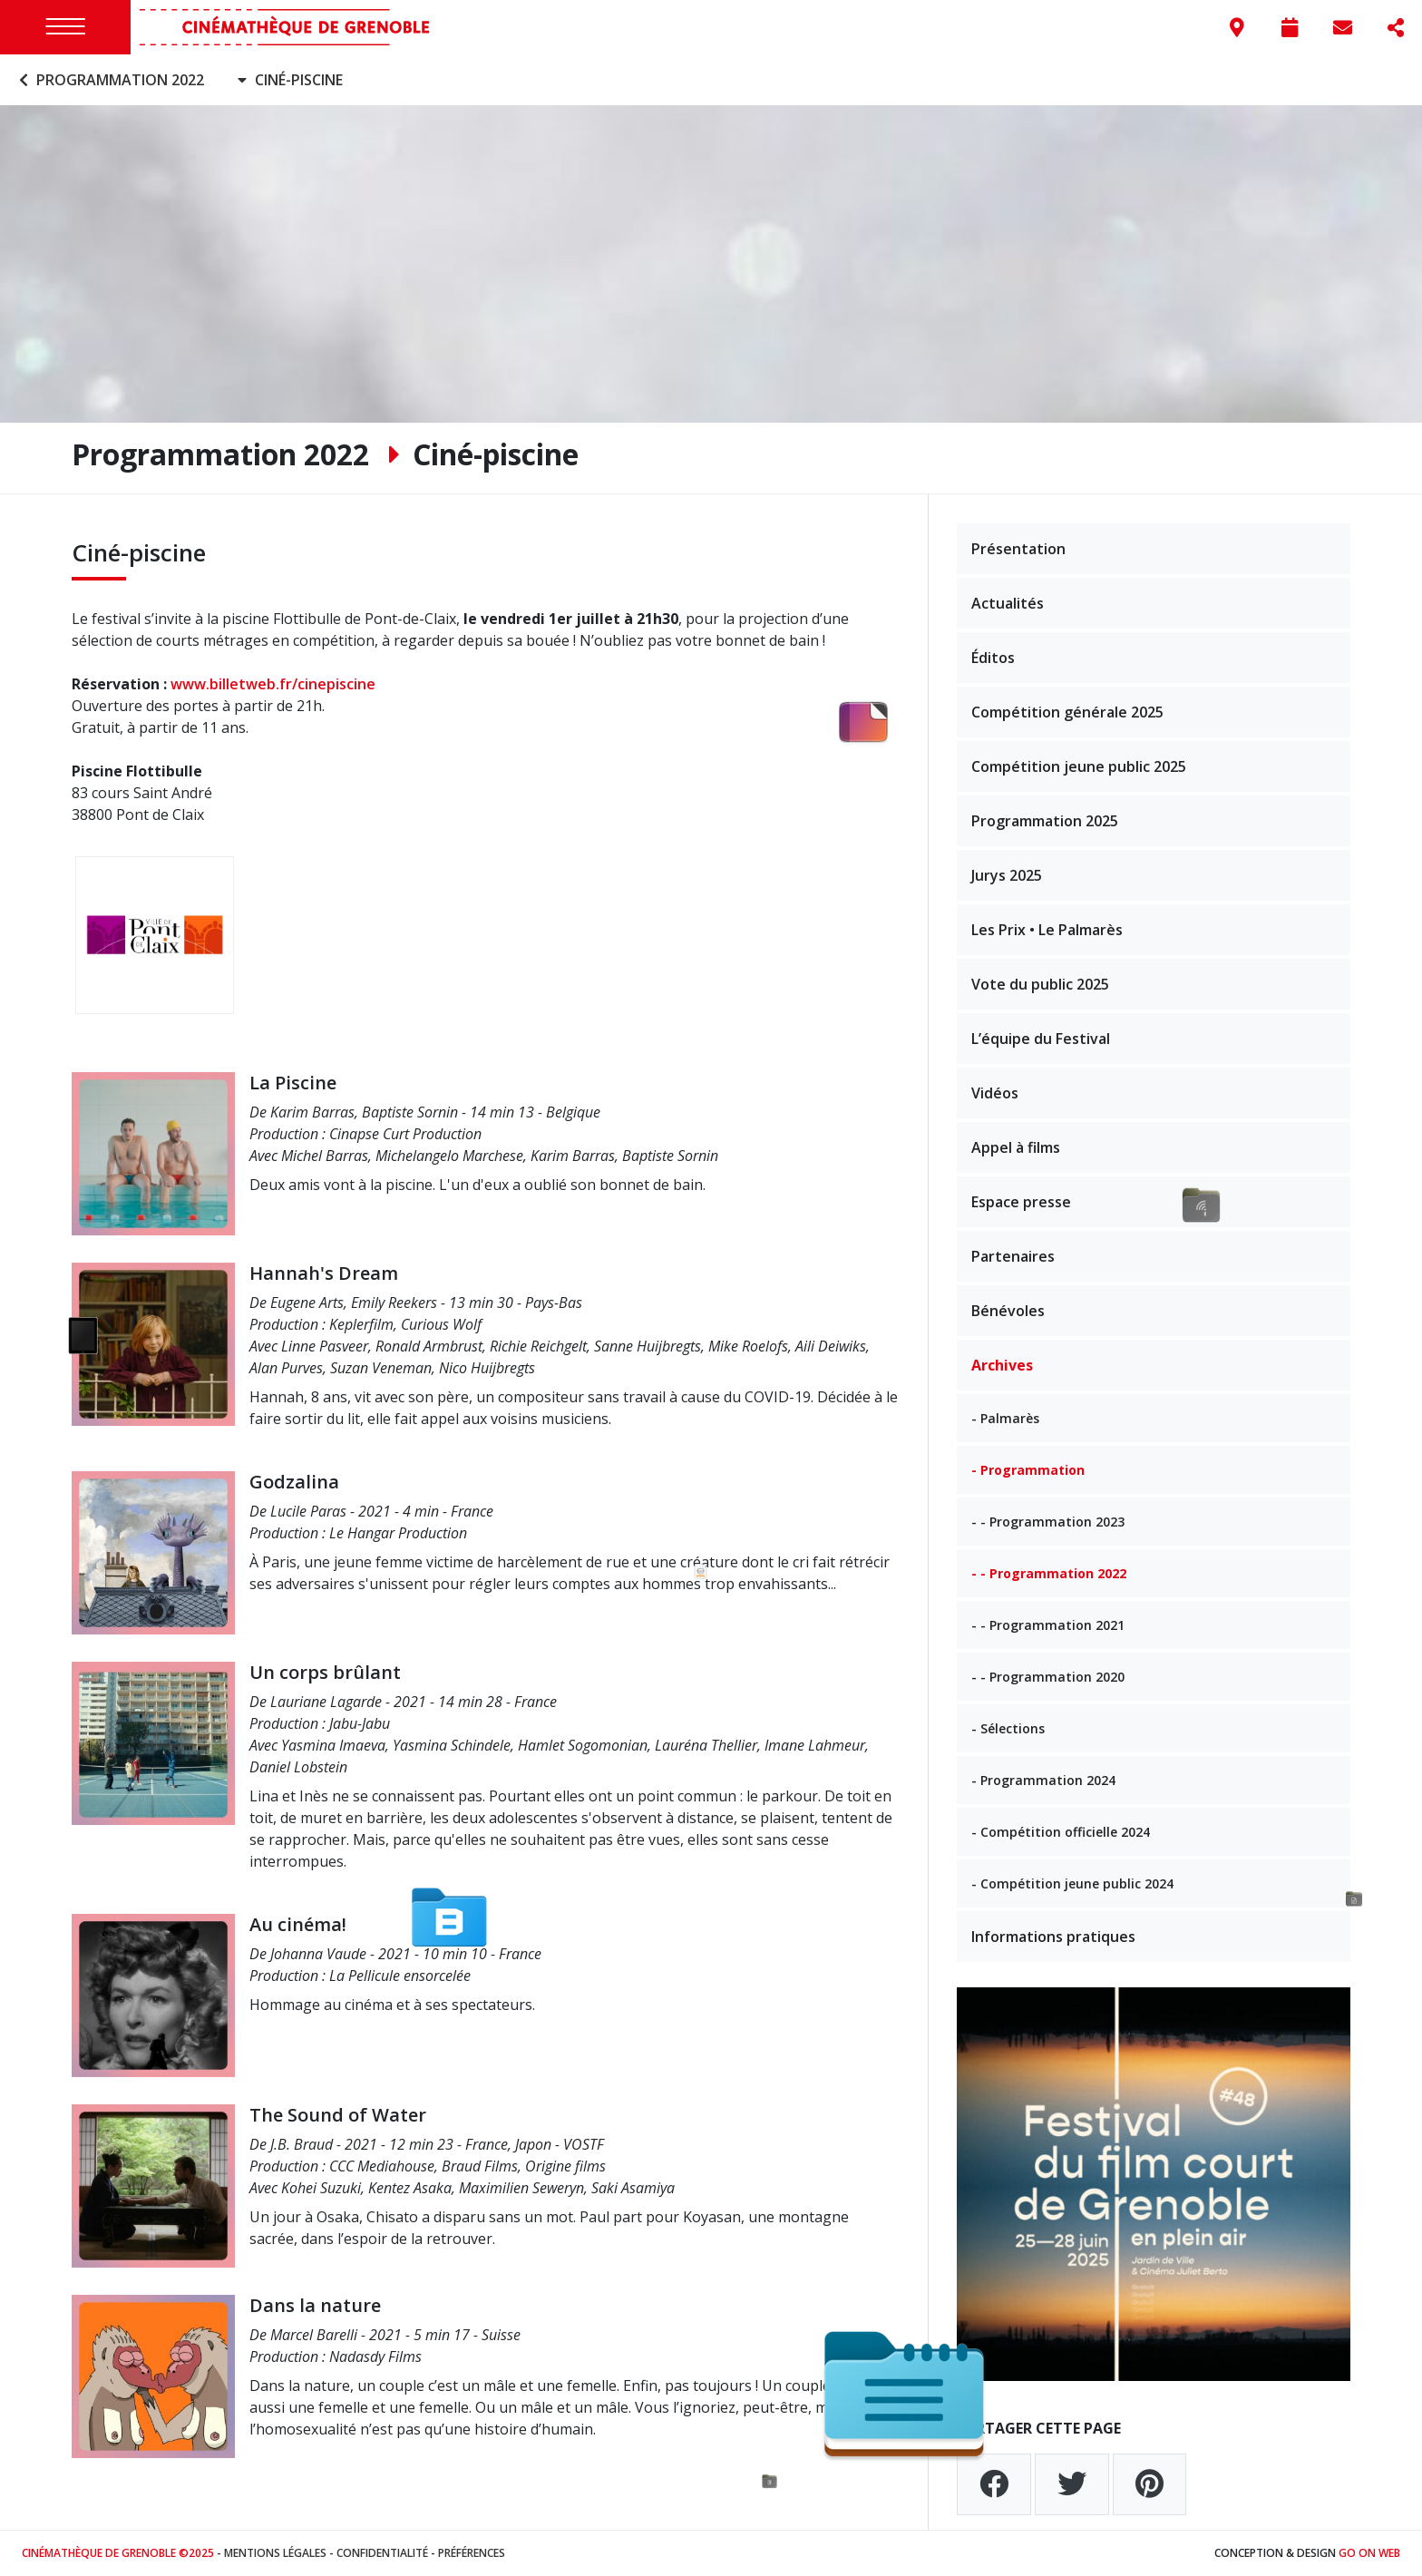  Describe the element at coordinates (449, 1919) in the screenshot. I see `open quixel bridge assets folder` at that location.